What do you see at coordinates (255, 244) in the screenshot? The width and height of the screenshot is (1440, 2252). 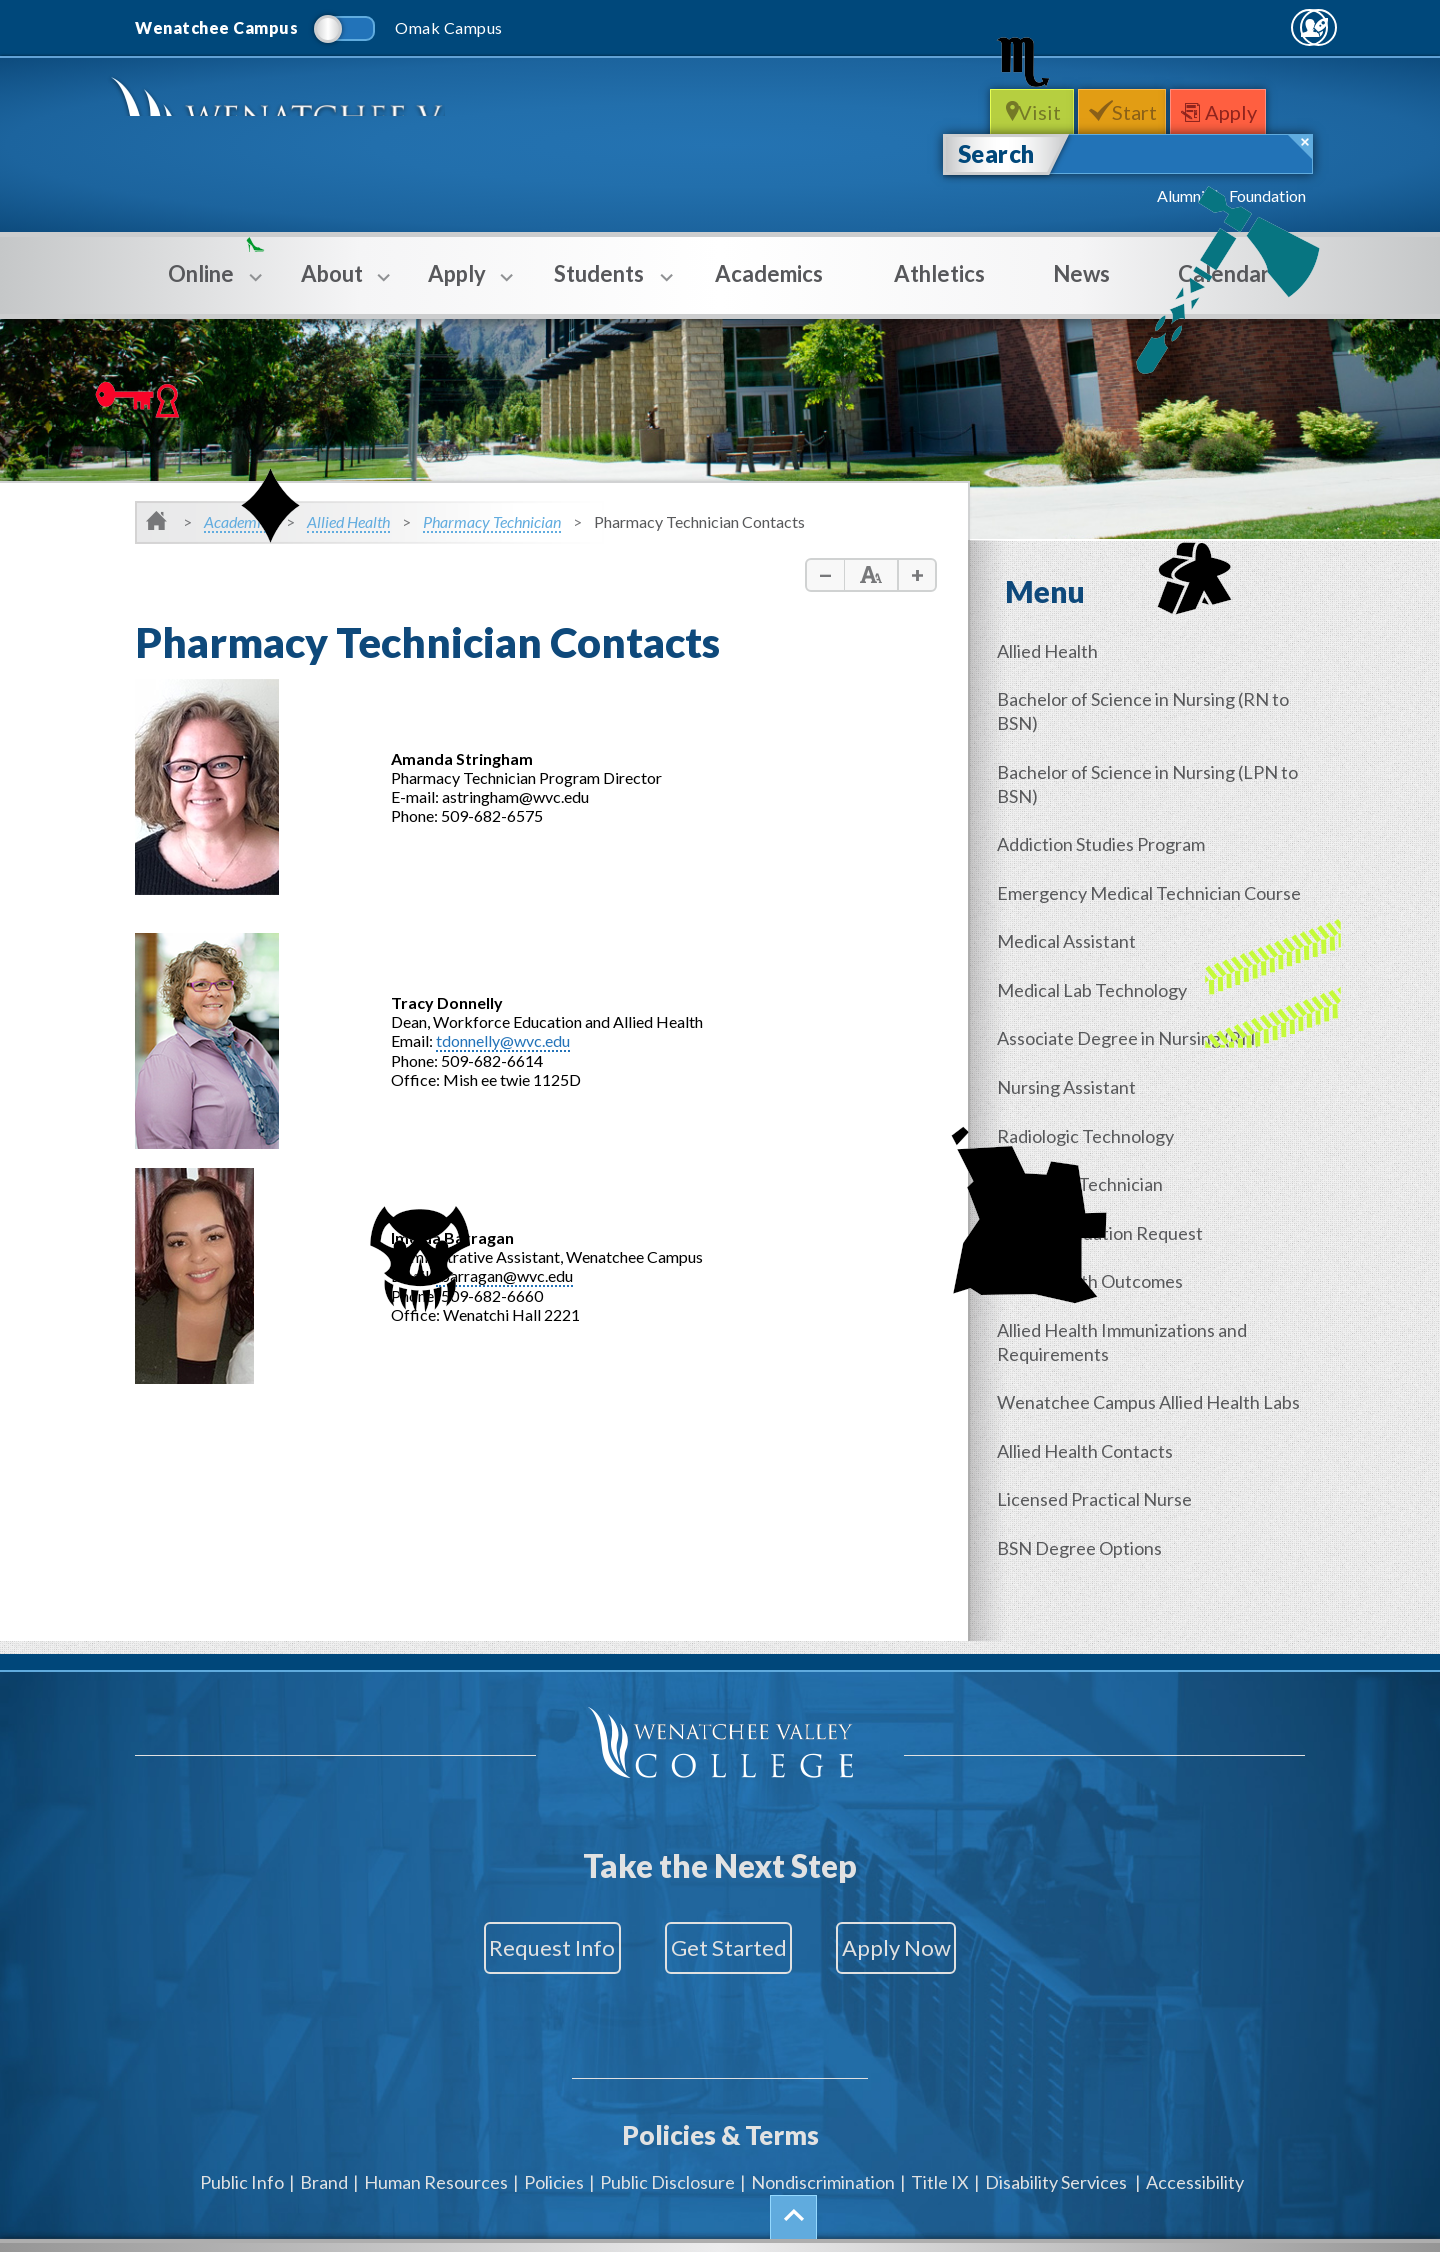 I see `browse women's footwear category` at bounding box center [255, 244].